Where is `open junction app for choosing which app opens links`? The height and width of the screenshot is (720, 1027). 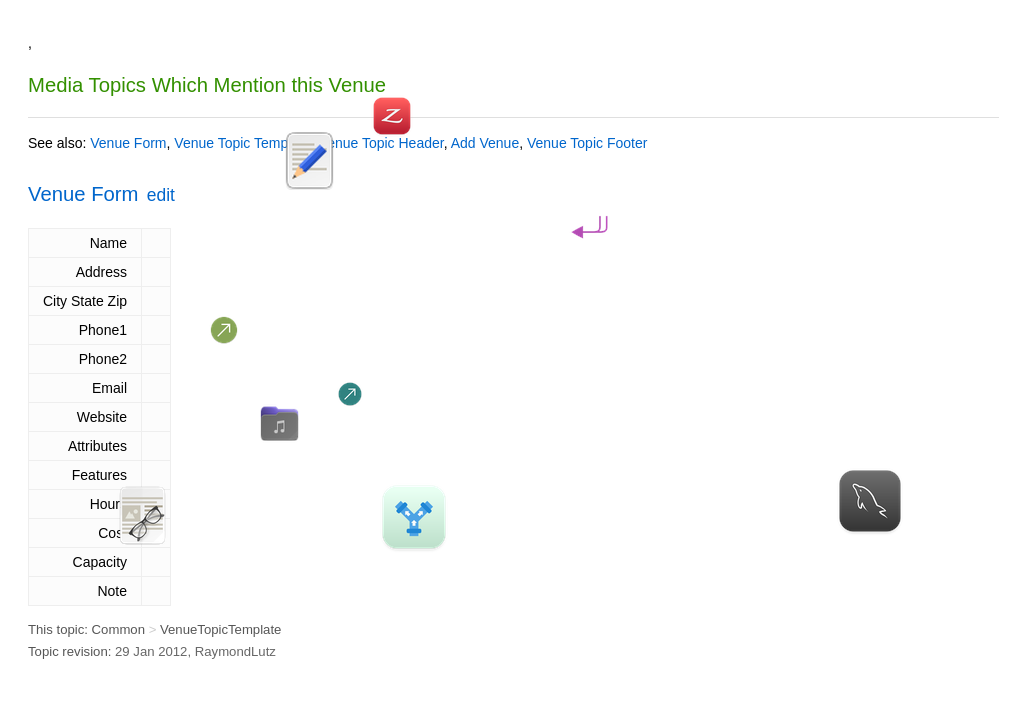
open junction app for choosing which app opens links is located at coordinates (414, 517).